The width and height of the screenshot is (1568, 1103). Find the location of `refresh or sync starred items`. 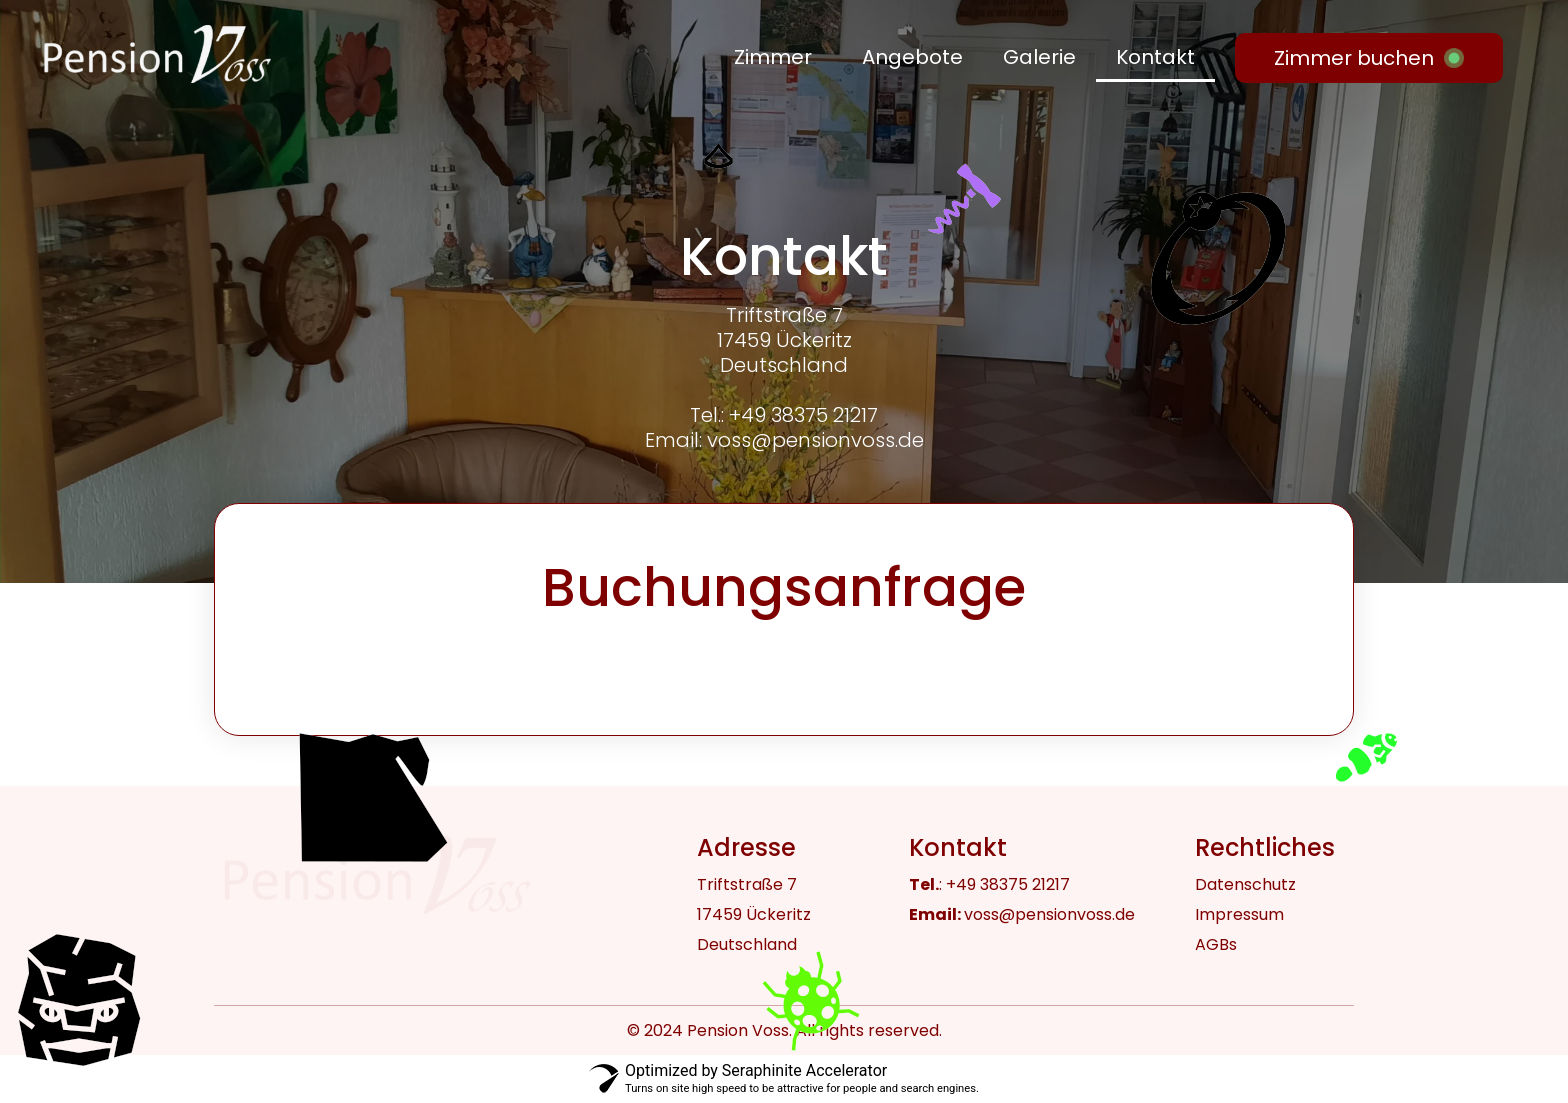

refresh or sync starred items is located at coordinates (1218, 258).